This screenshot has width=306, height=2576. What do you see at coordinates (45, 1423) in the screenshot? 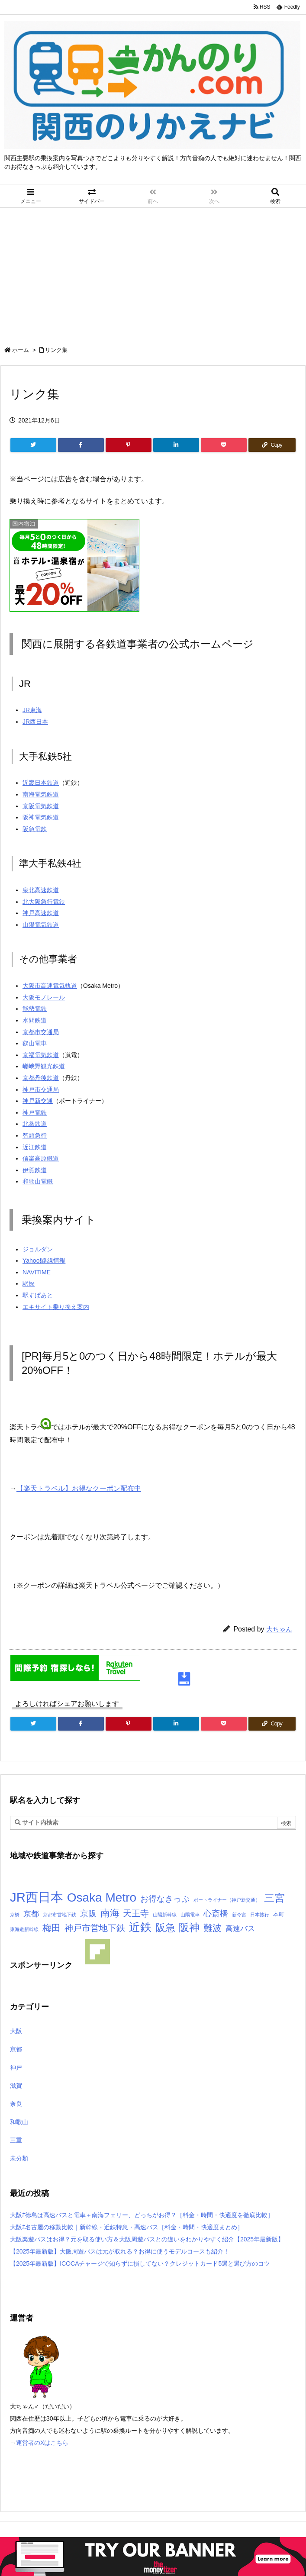
I see `Avalonia UI framework logo` at bounding box center [45, 1423].